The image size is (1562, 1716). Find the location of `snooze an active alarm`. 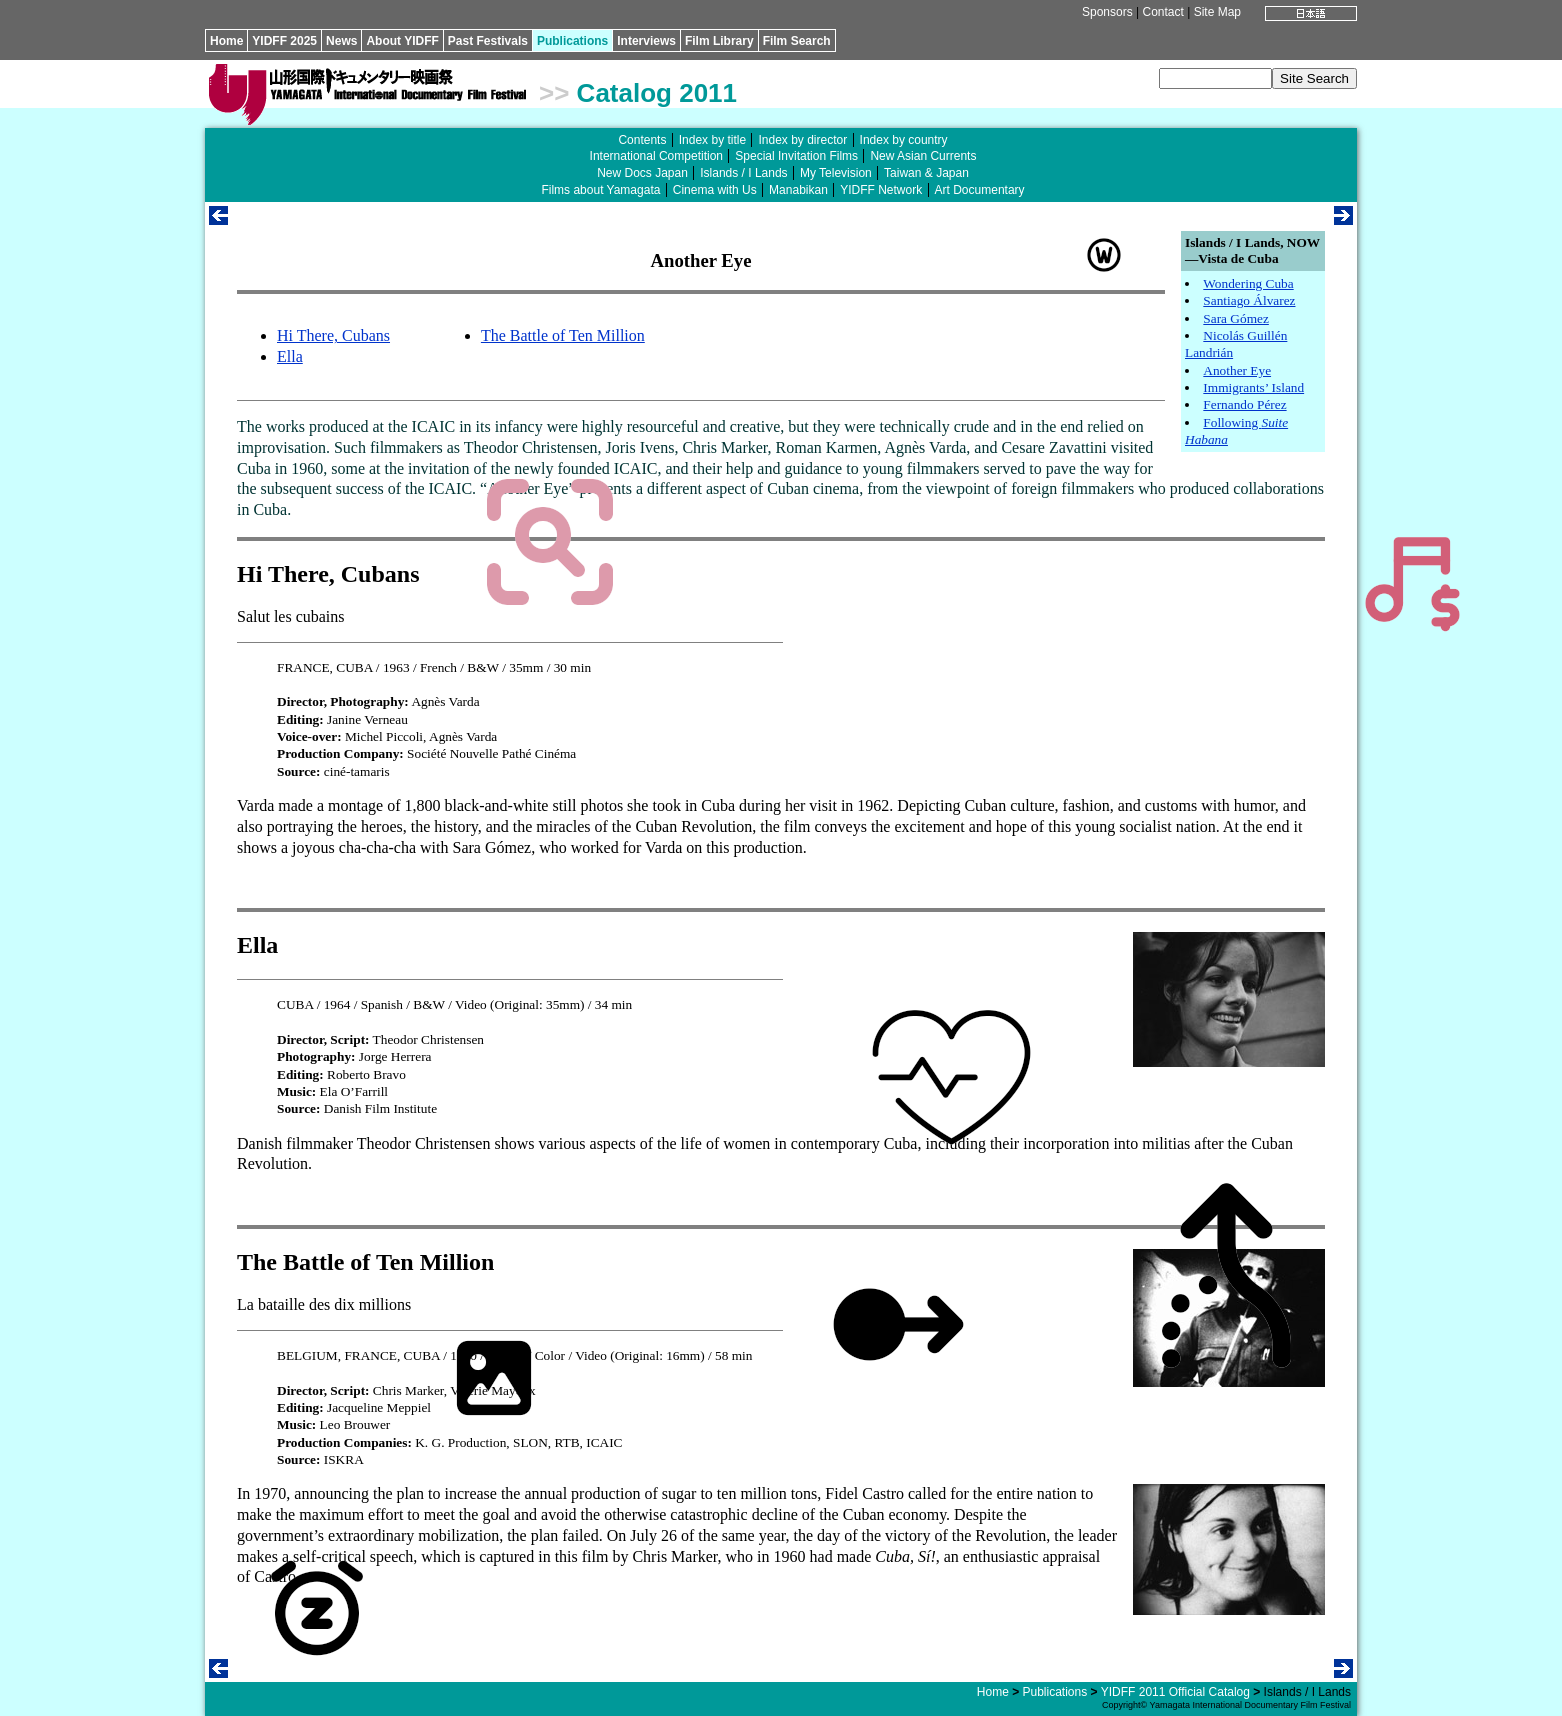

snooze an active alarm is located at coordinates (317, 1608).